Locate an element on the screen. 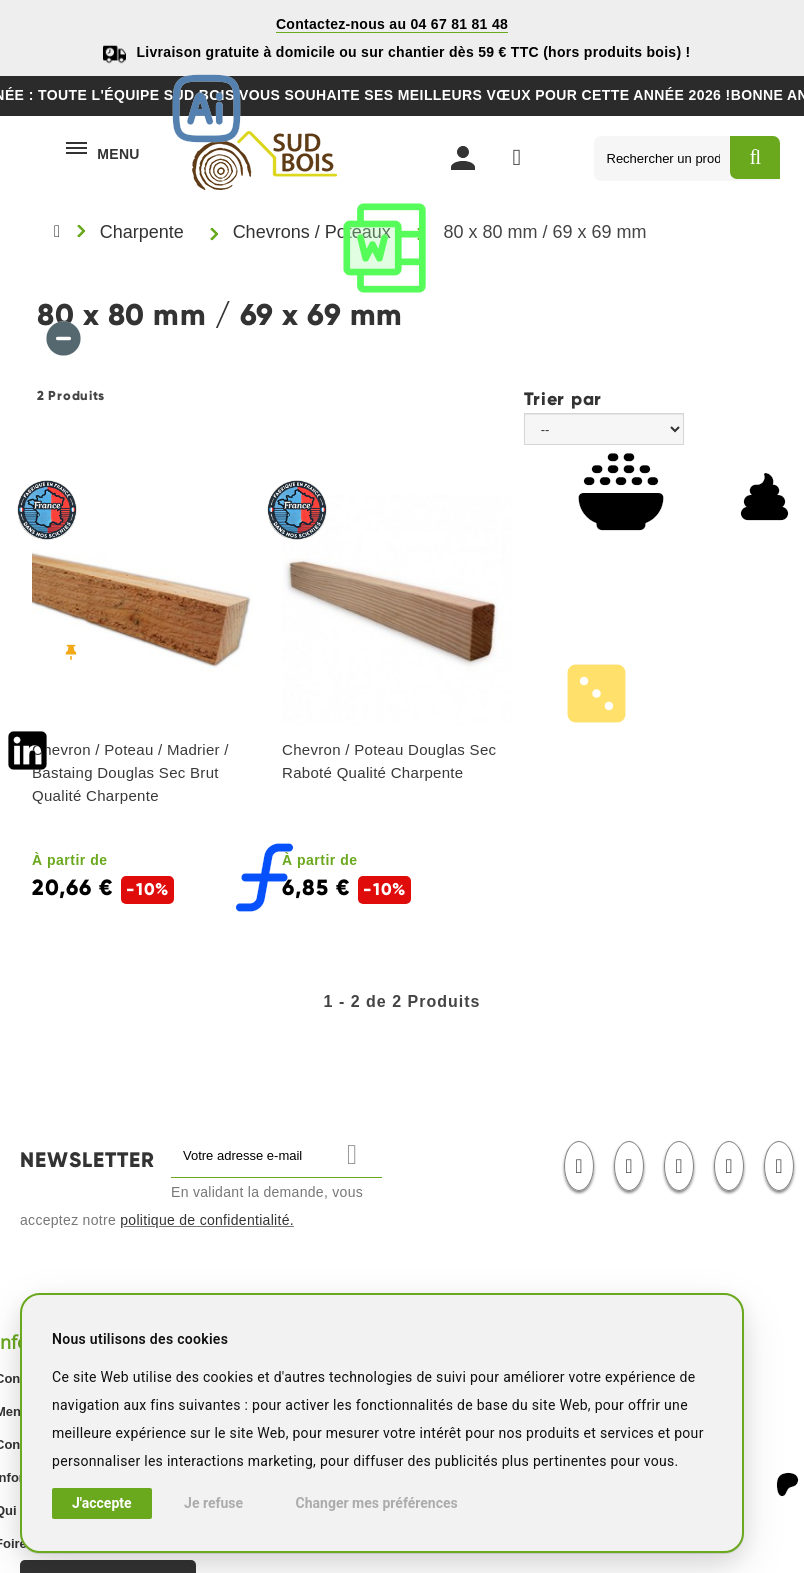 Image resolution: width=804 pixels, height=1573 pixels. remove an item from a list is located at coordinates (63, 338).